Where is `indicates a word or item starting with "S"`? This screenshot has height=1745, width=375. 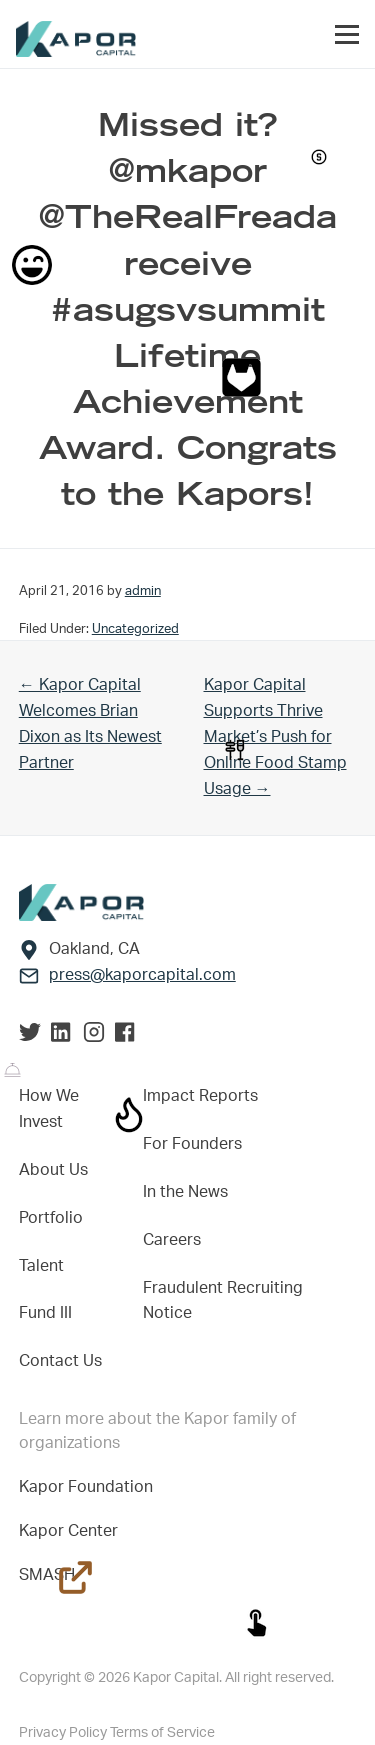
indicates a word or item starting with "S" is located at coordinates (319, 157).